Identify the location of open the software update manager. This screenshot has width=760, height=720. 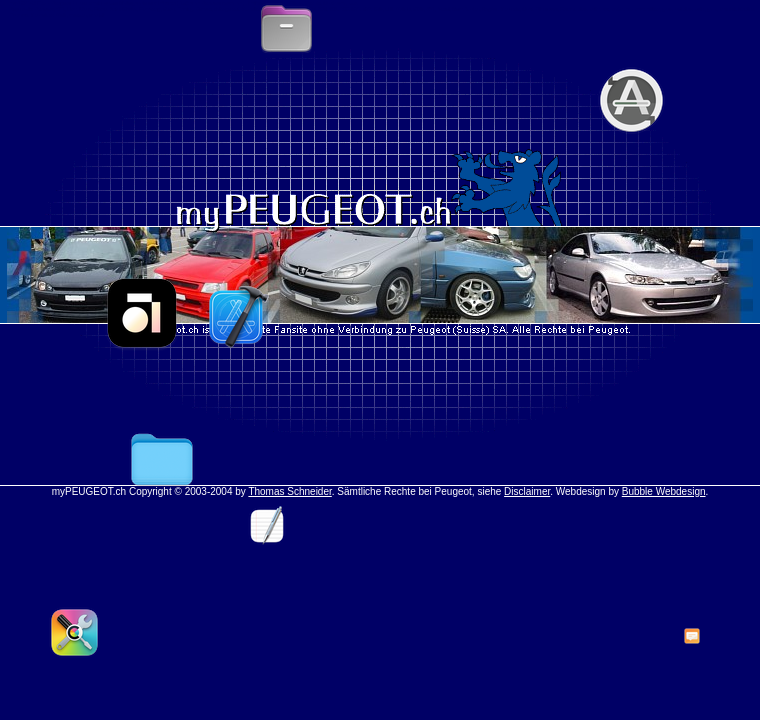
(631, 100).